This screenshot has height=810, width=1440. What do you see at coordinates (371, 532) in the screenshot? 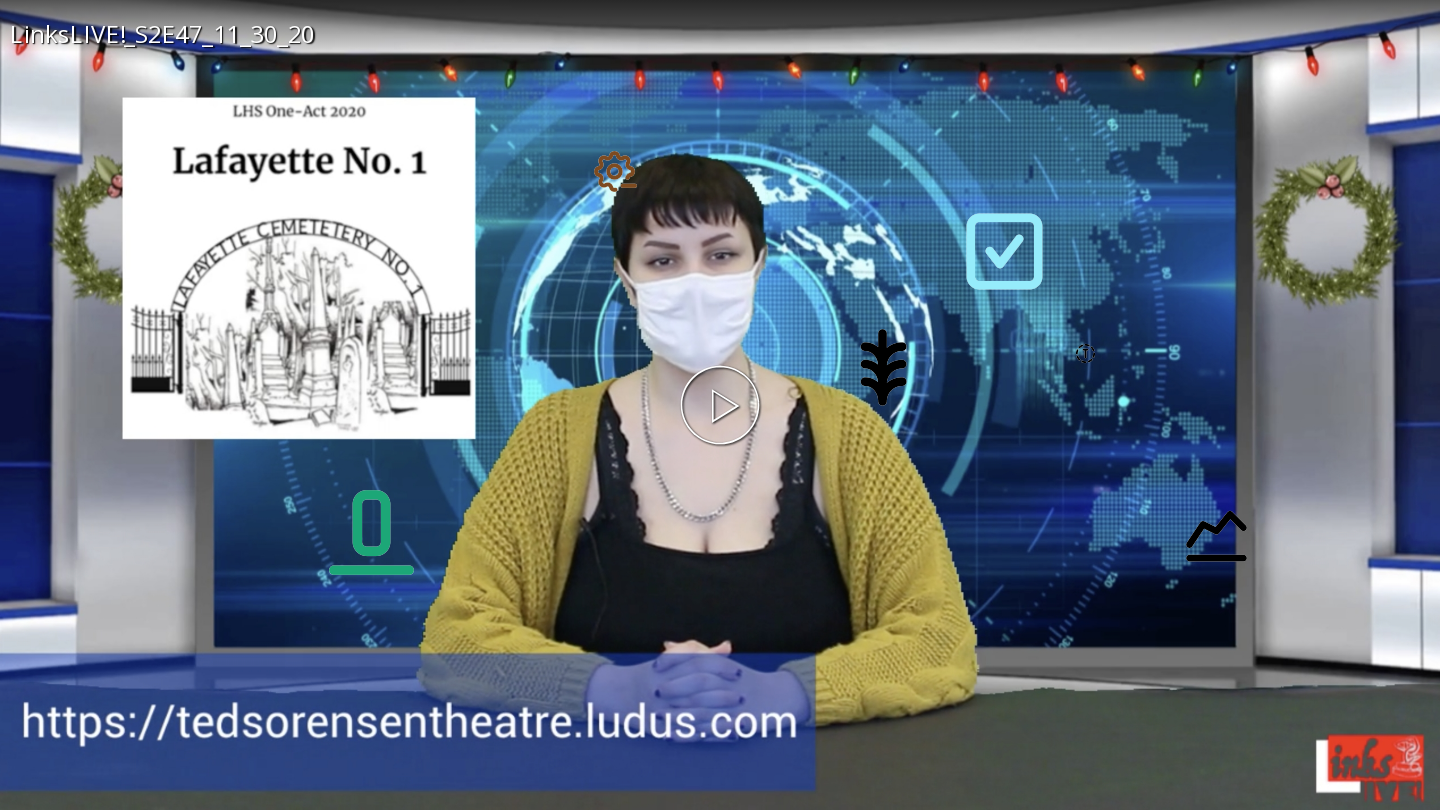
I see `align selected elements to the bottom` at bounding box center [371, 532].